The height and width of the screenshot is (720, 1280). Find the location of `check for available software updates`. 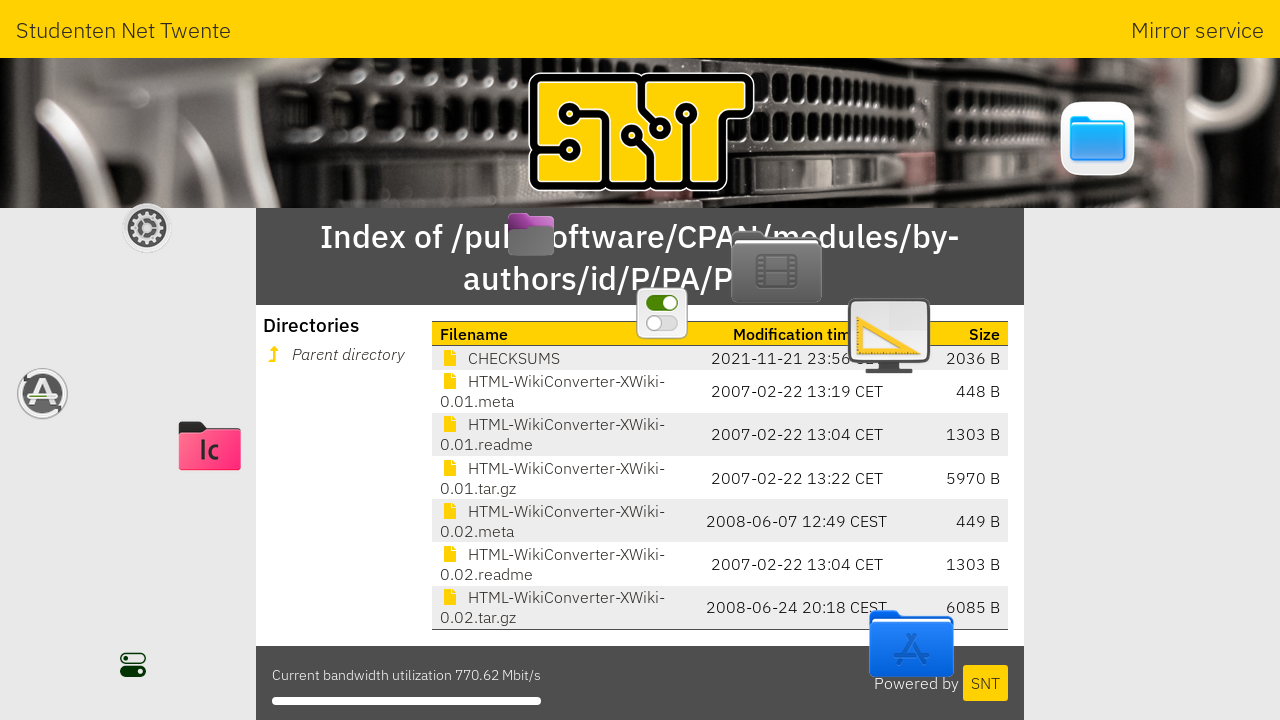

check for available software updates is located at coordinates (42, 393).